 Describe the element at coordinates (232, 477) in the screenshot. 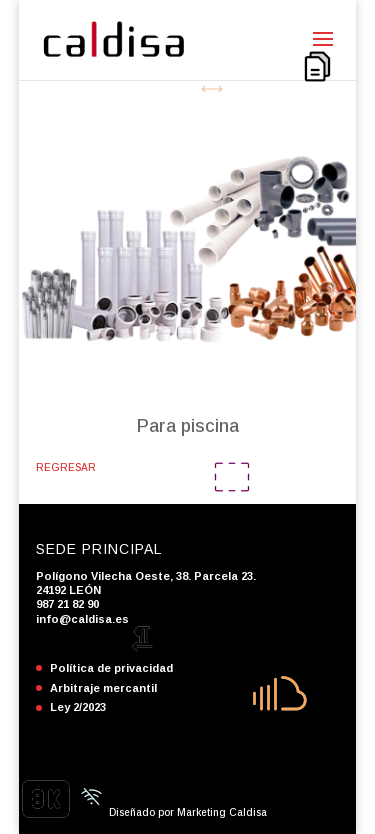

I see `select or define a region` at that location.